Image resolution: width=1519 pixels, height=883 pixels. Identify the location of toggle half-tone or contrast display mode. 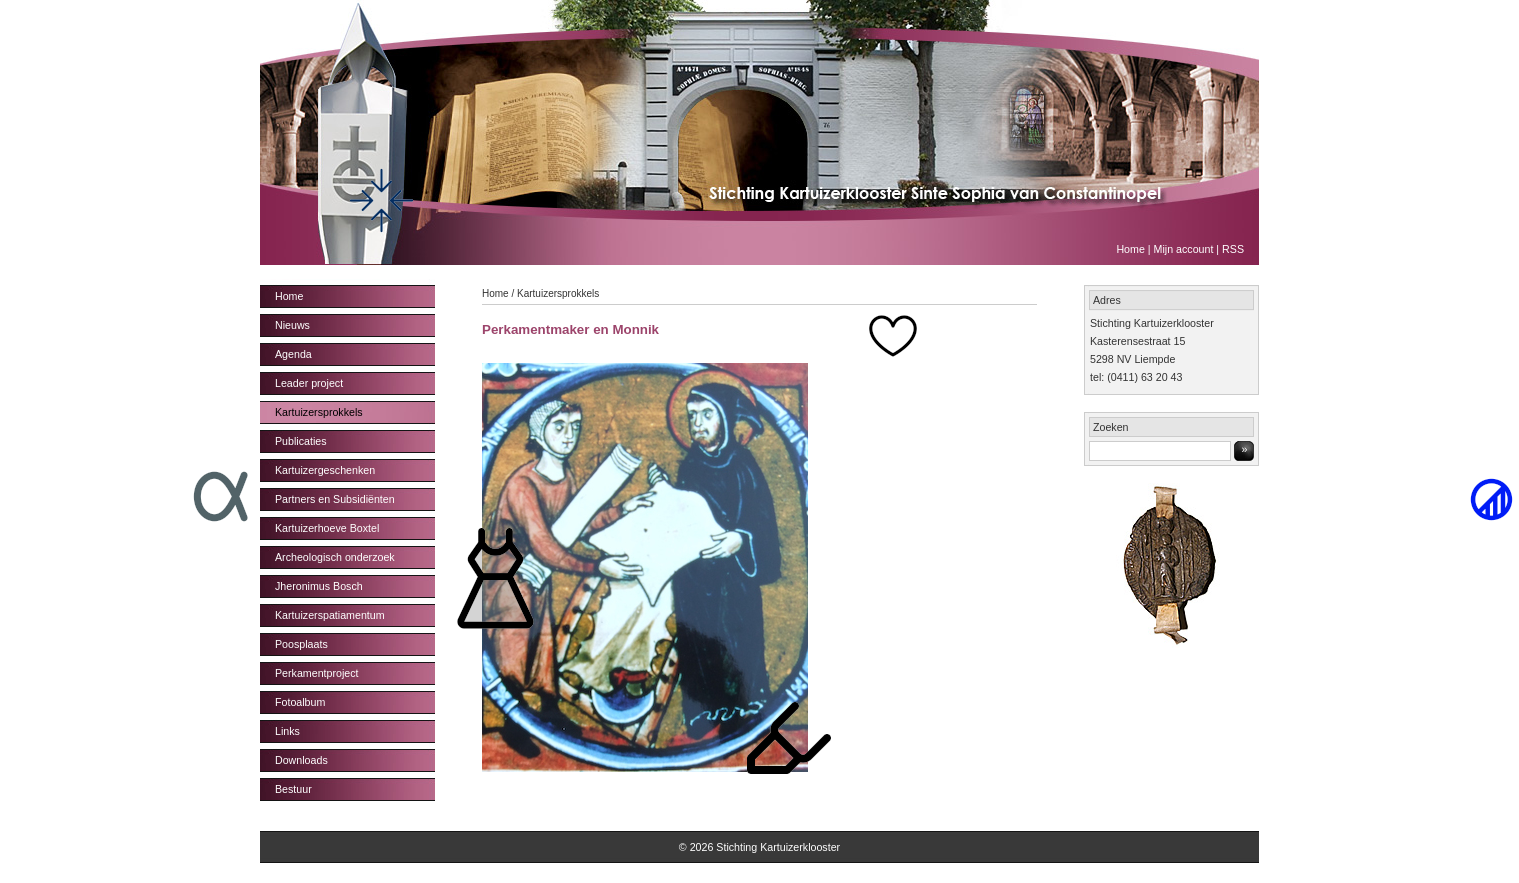
(1491, 499).